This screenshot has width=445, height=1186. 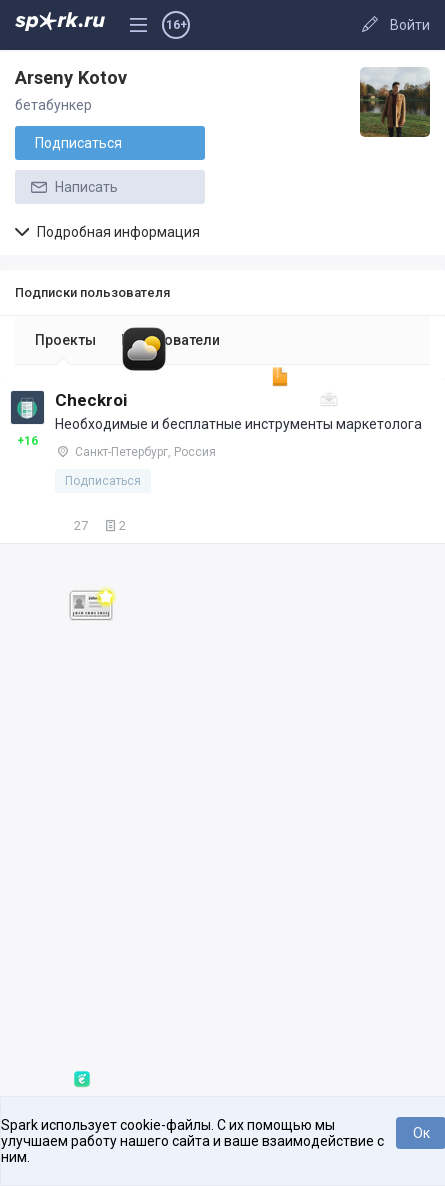 I want to click on open the weather app, so click(x=144, y=349).